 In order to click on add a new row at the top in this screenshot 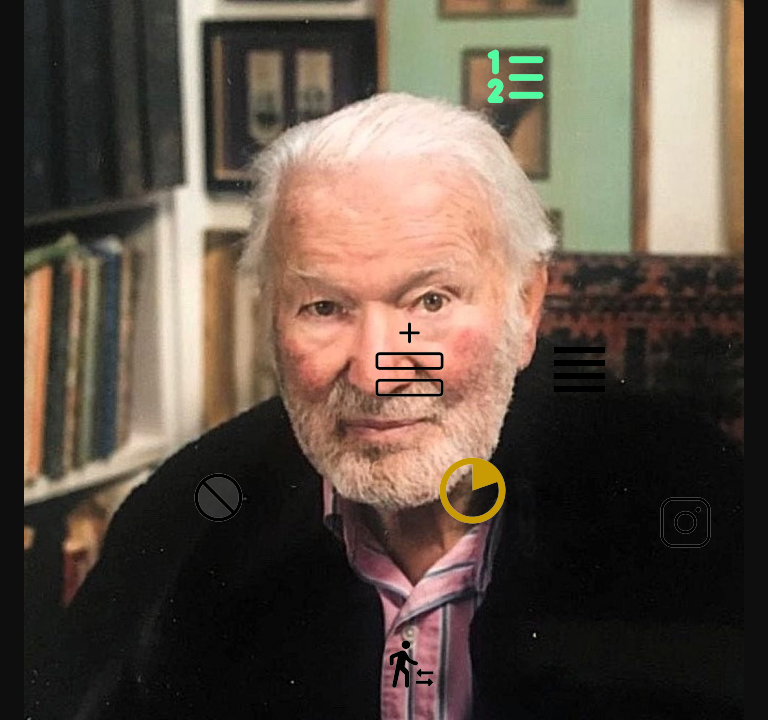, I will do `click(409, 365)`.